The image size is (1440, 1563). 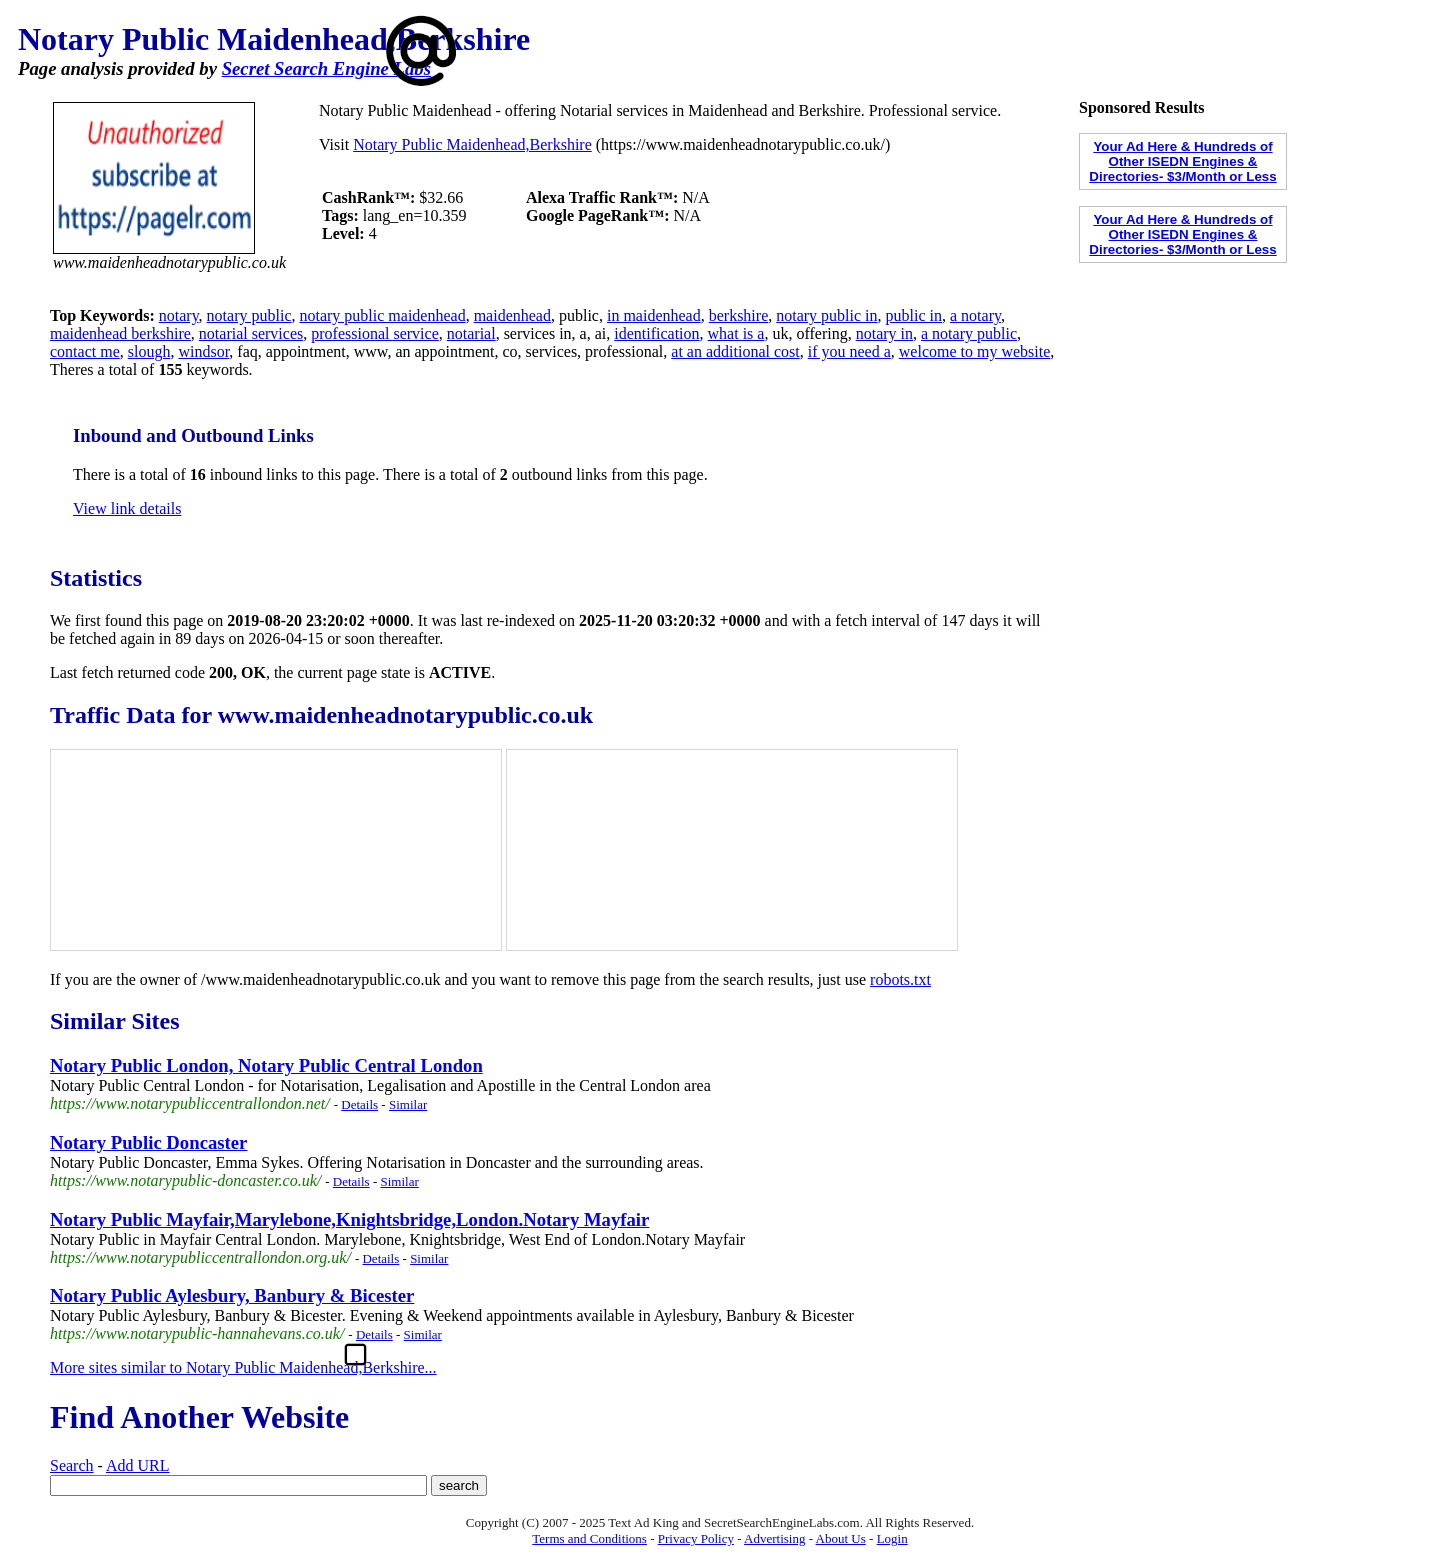 I want to click on stop media playback, so click(x=355, y=1354).